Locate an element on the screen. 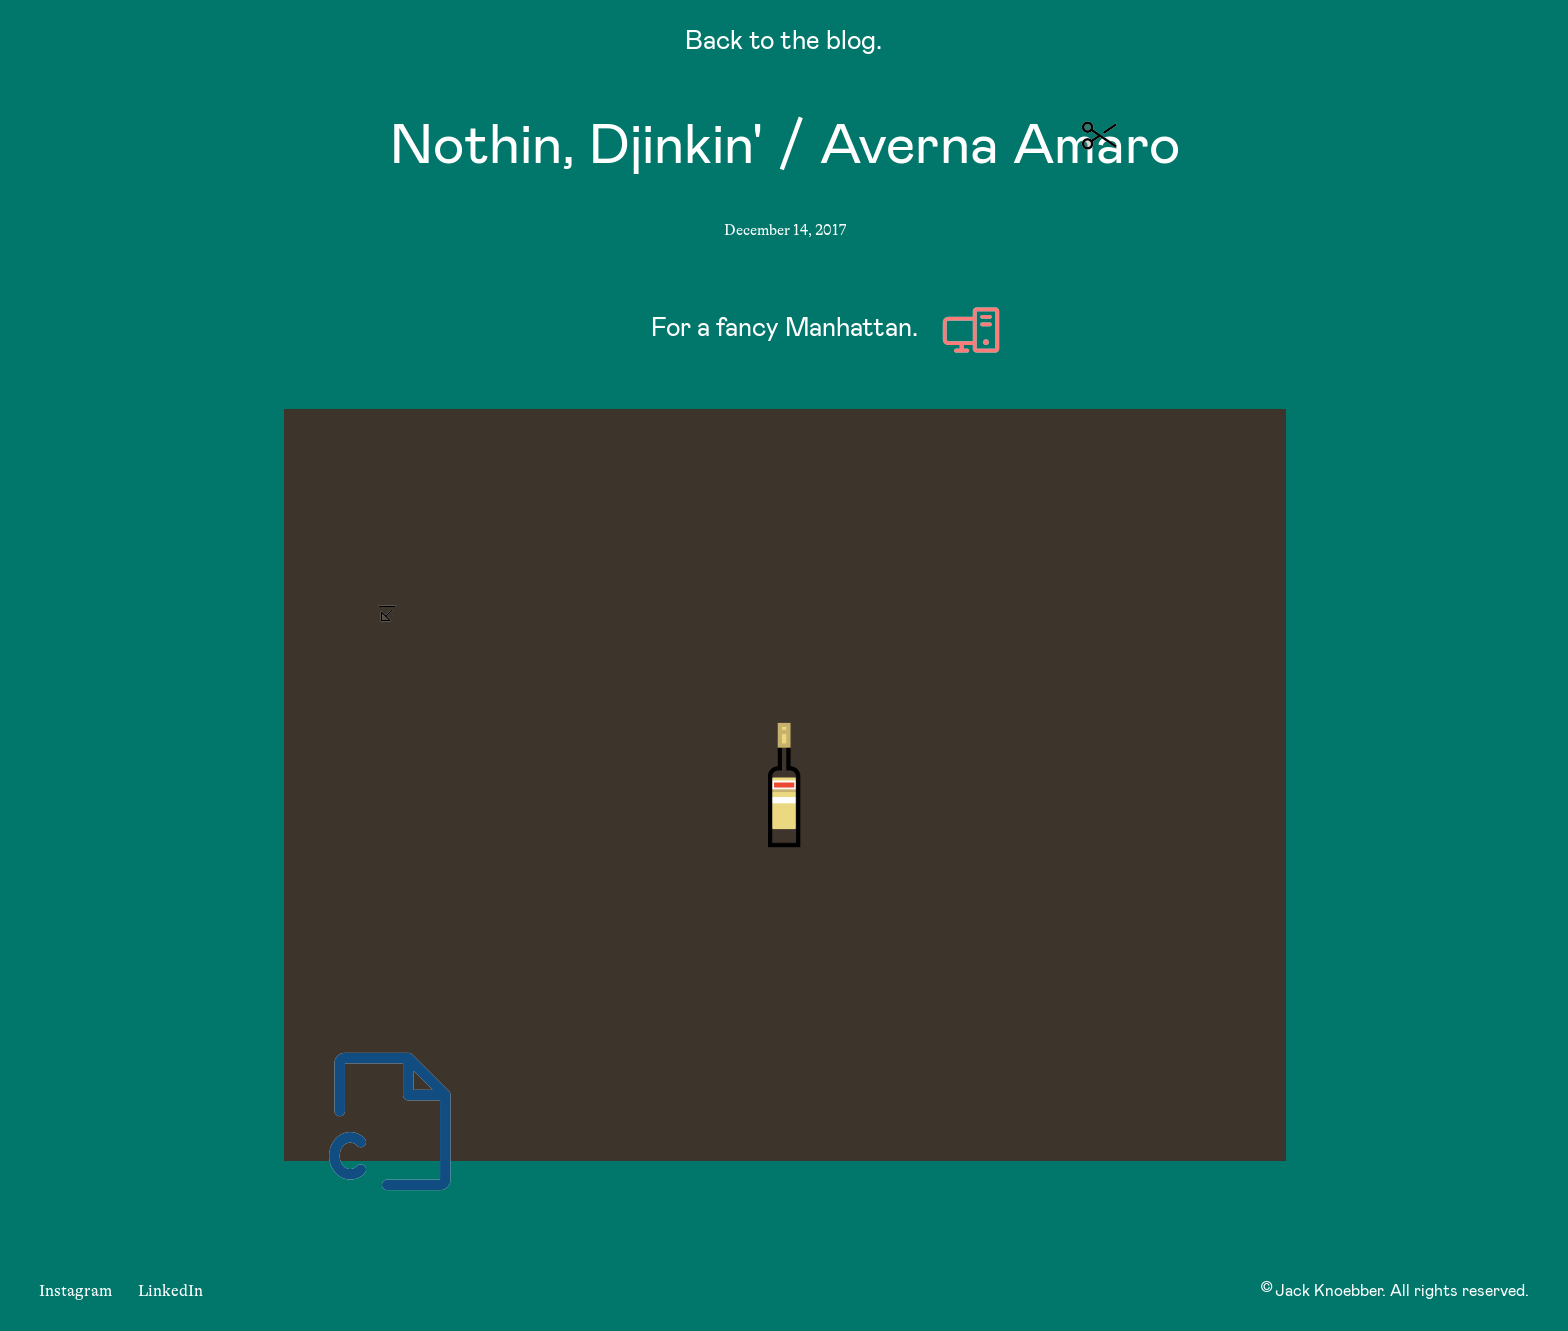 The image size is (1568, 1331). cut selected content is located at coordinates (1098, 135).